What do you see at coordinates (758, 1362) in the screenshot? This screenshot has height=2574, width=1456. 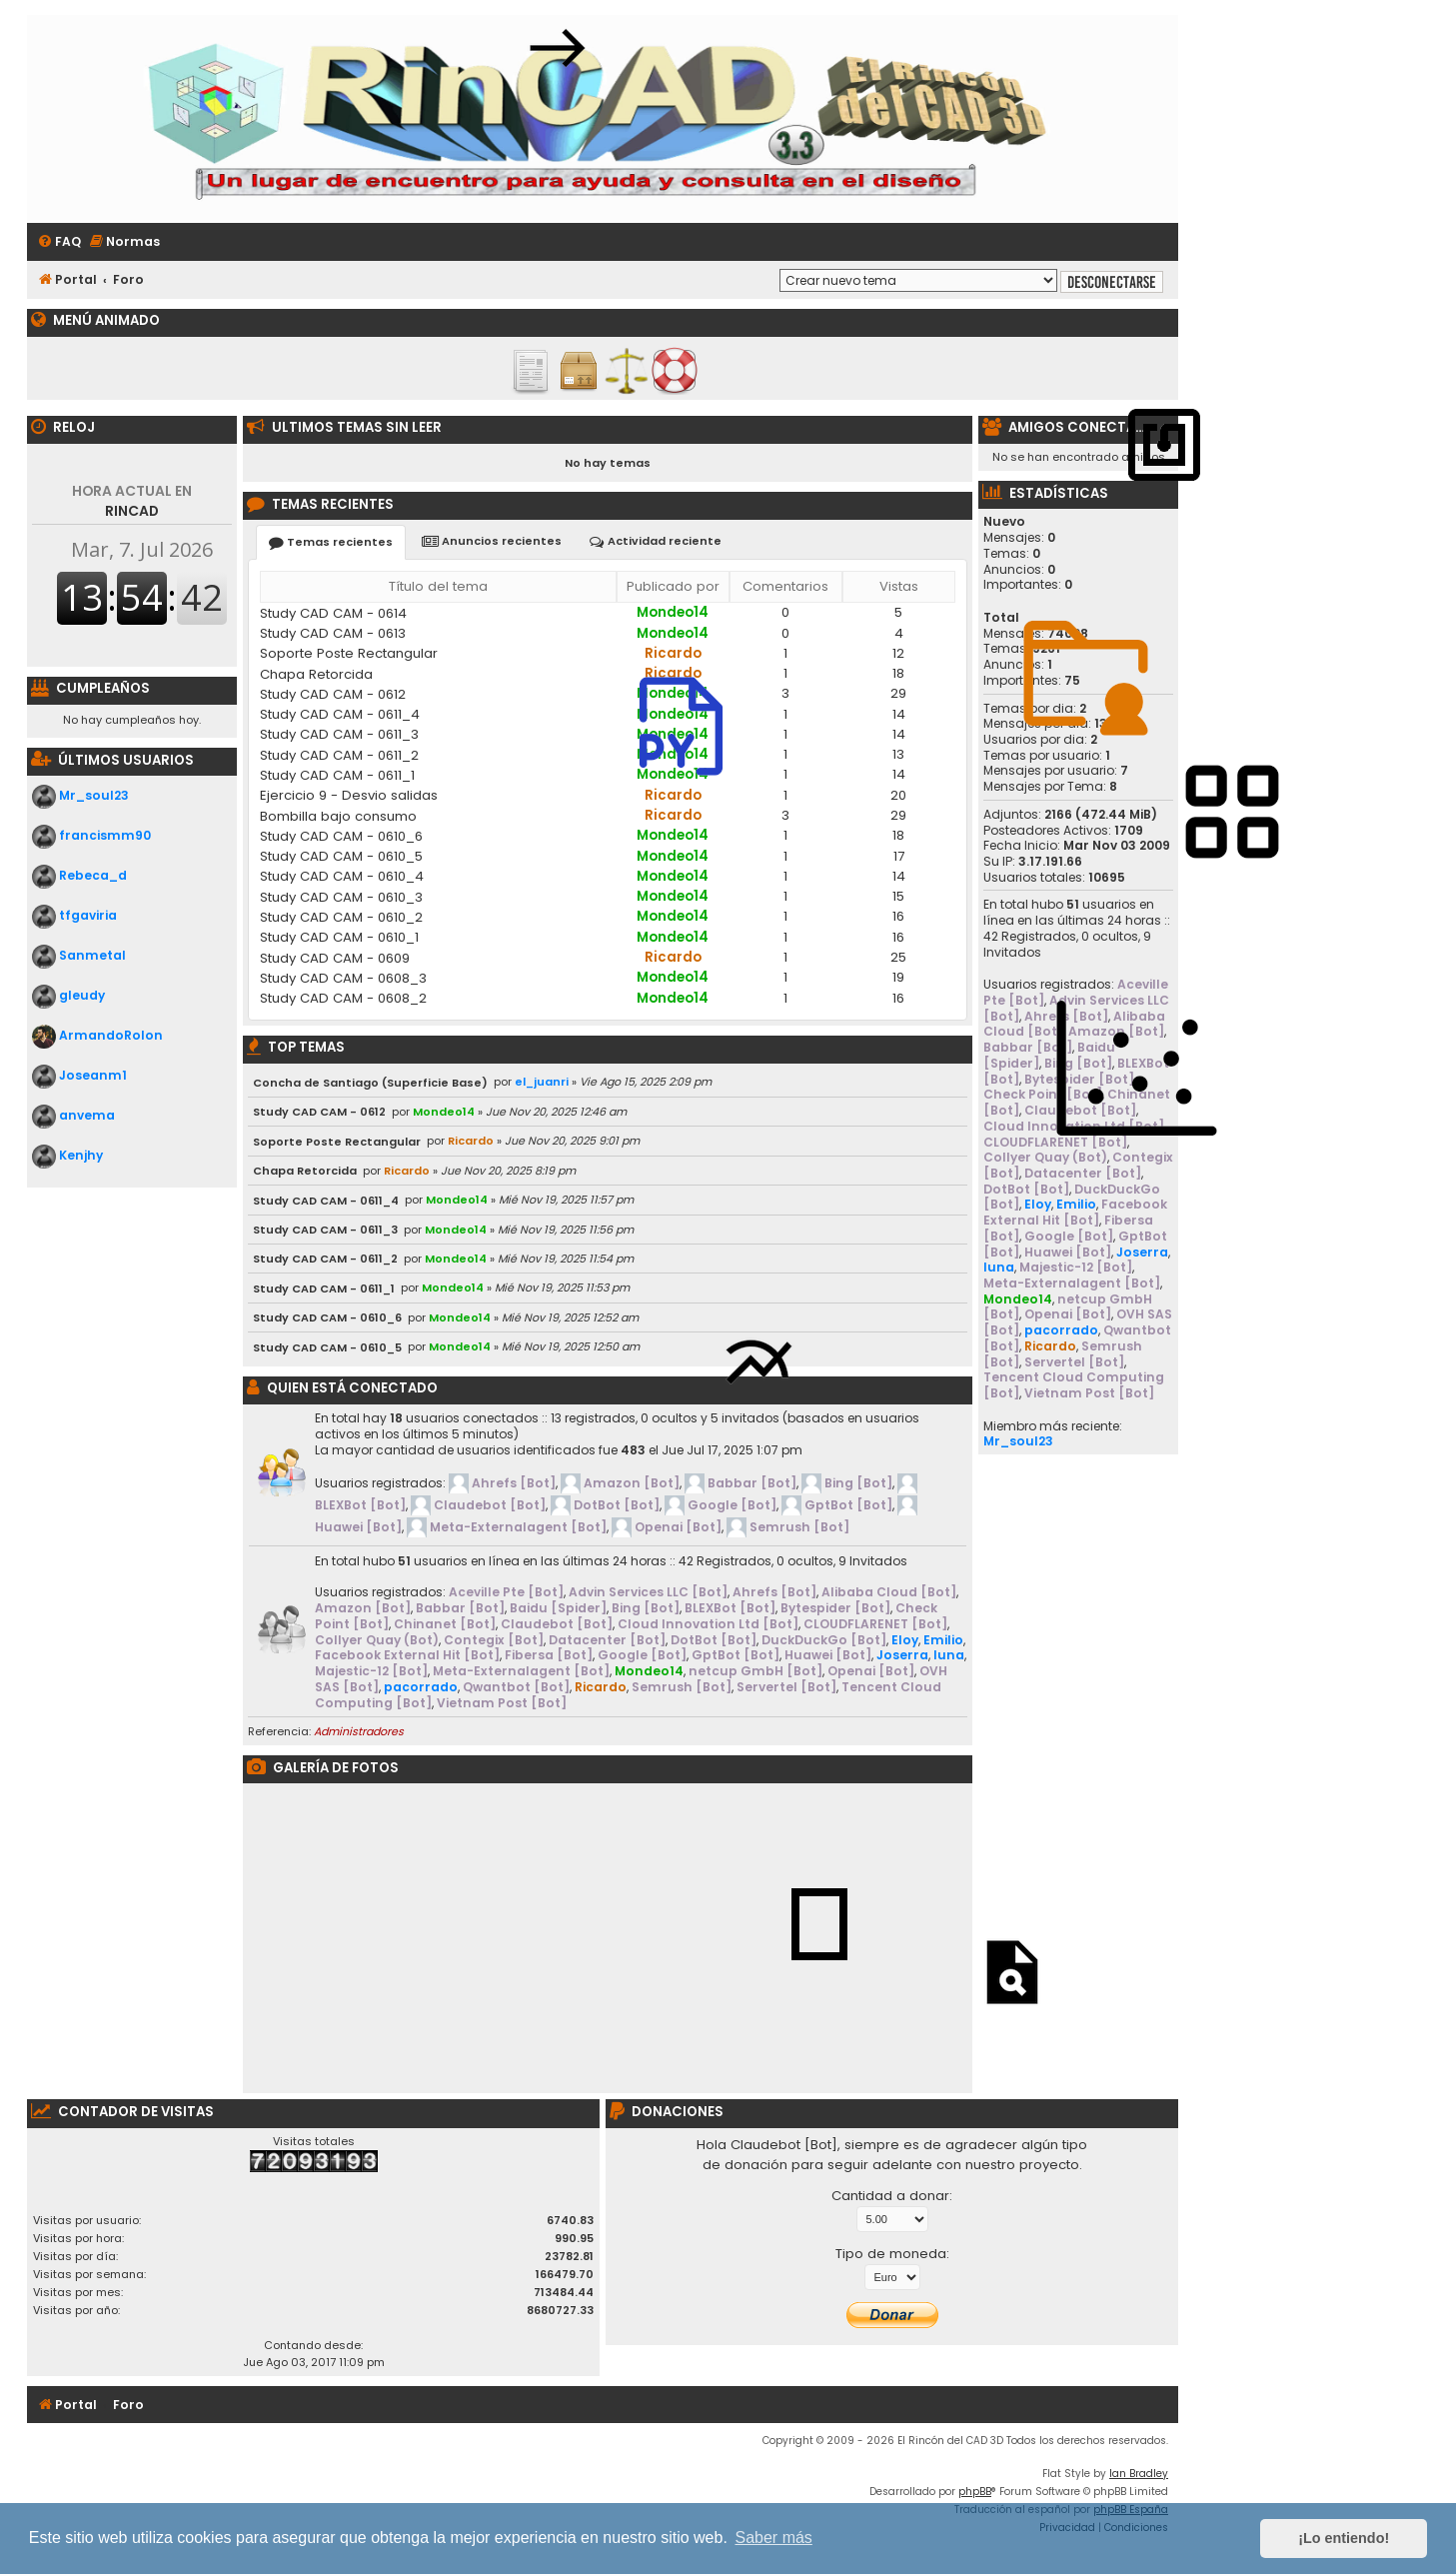 I see `view multi-series data trends` at bounding box center [758, 1362].